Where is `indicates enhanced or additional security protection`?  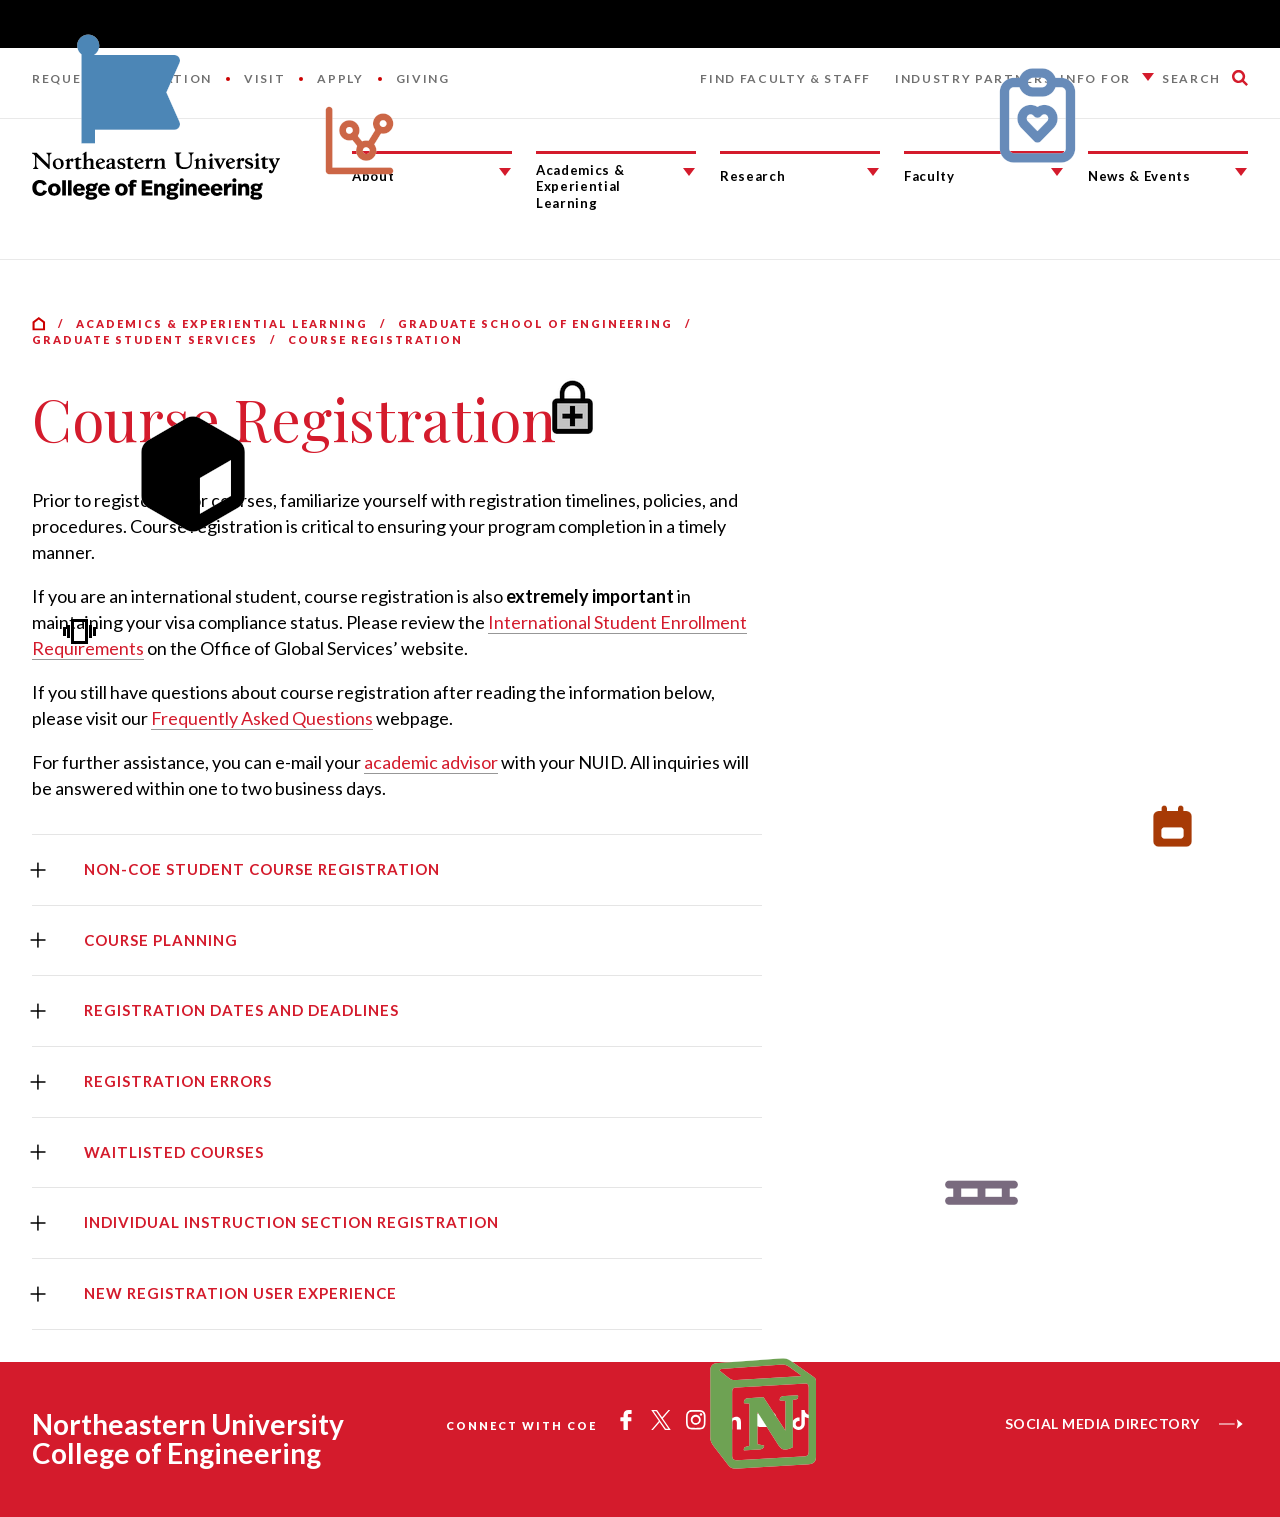
indicates enhanced or additional security protection is located at coordinates (572, 408).